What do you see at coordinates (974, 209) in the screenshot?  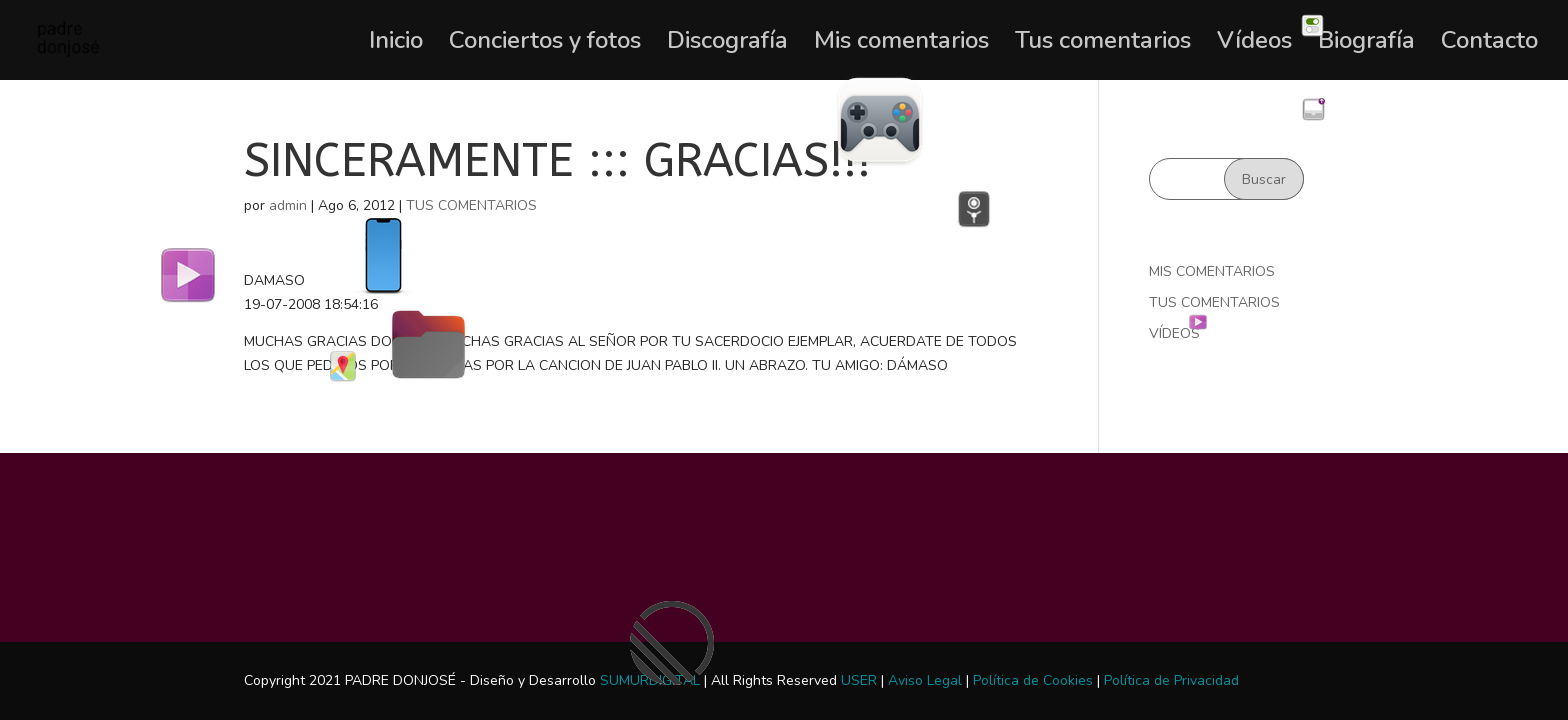 I see `open déjà dup backup application` at bounding box center [974, 209].